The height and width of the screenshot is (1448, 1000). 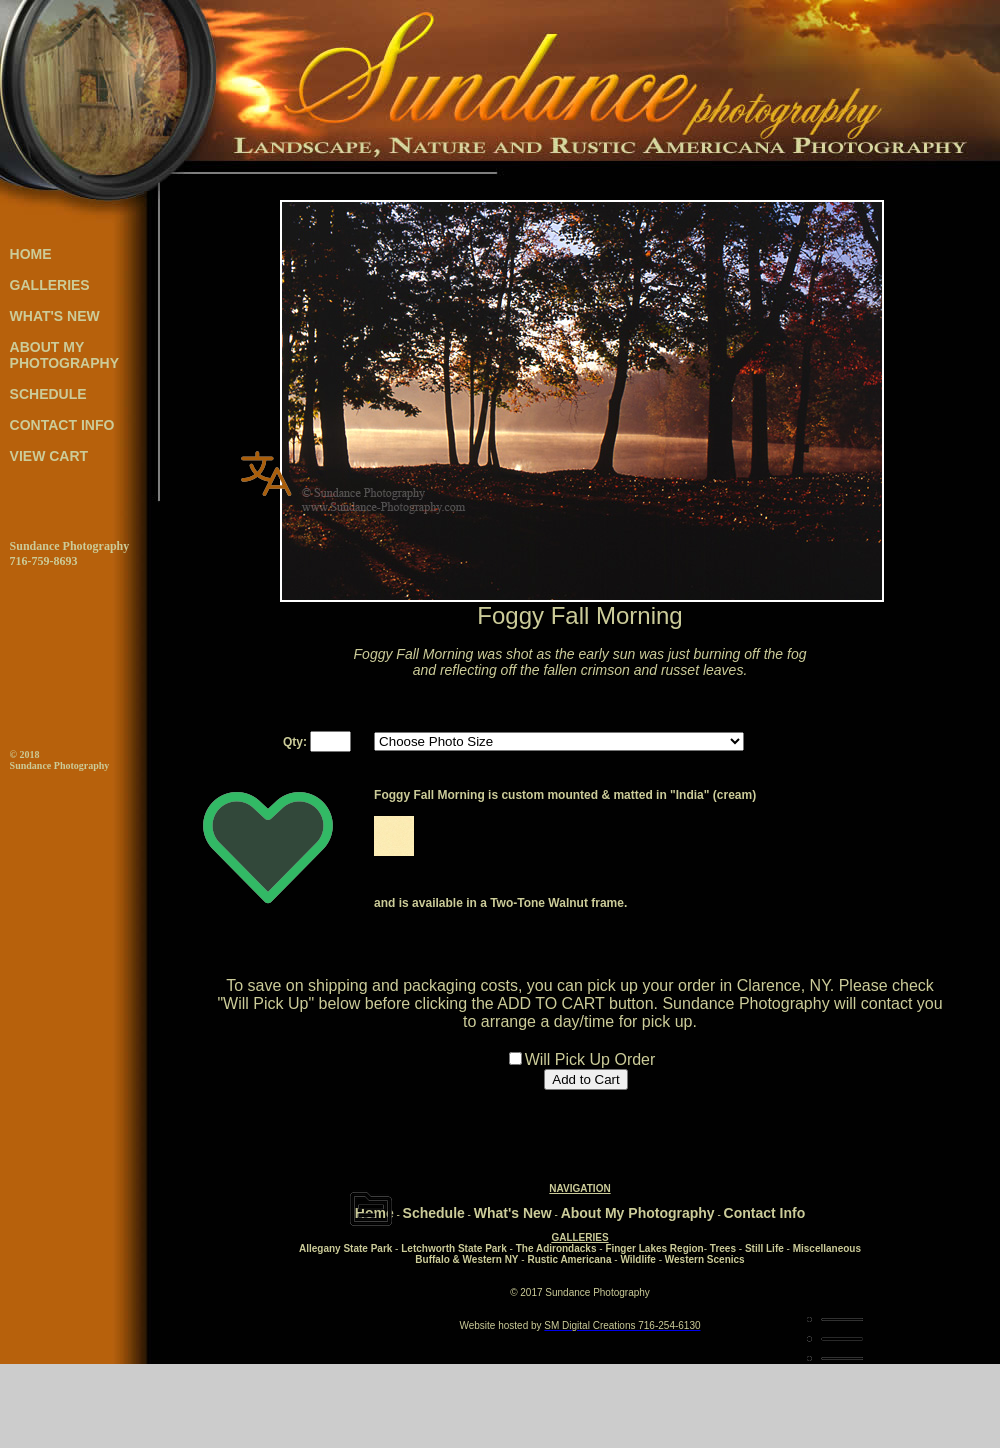 I want to click on view items in list format, so click(x=835, y=1339).